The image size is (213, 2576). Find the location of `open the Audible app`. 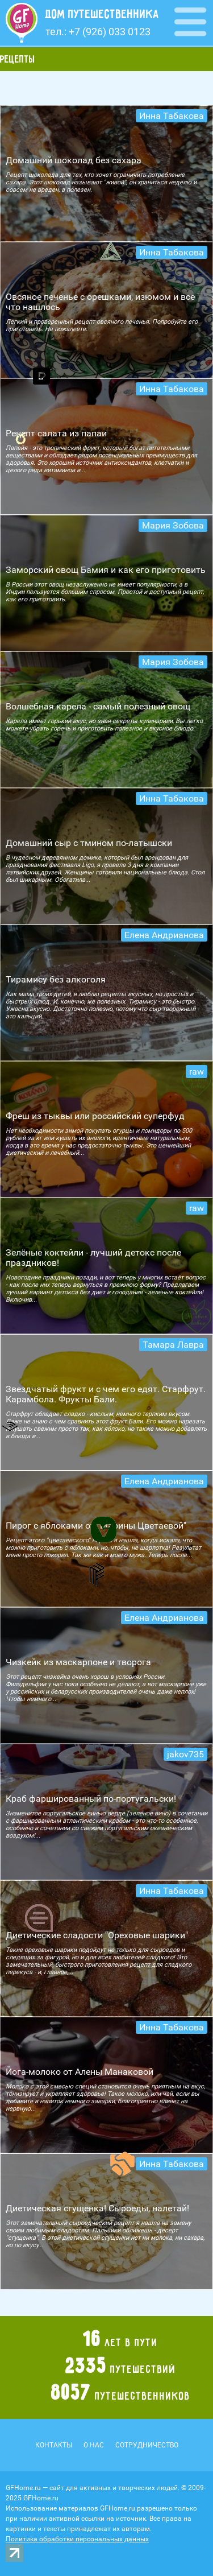

open the Audible app is located at coordinates (10, 1426).